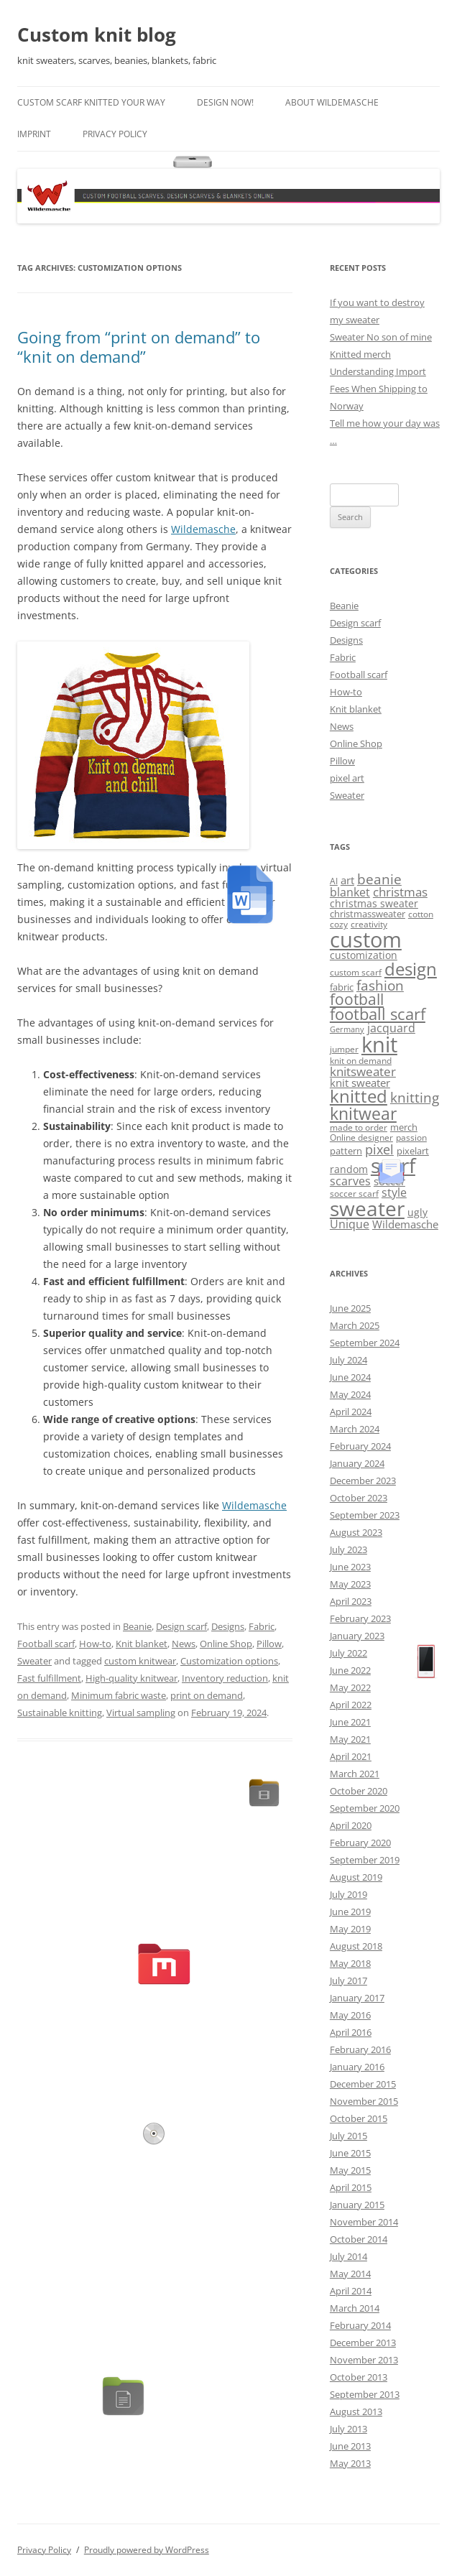 The width and height of the screenshot is (457, 2576). Describe the element at coordinates (154, 2133) in the screenshot. I see `access cd/dvd drive` at that location.